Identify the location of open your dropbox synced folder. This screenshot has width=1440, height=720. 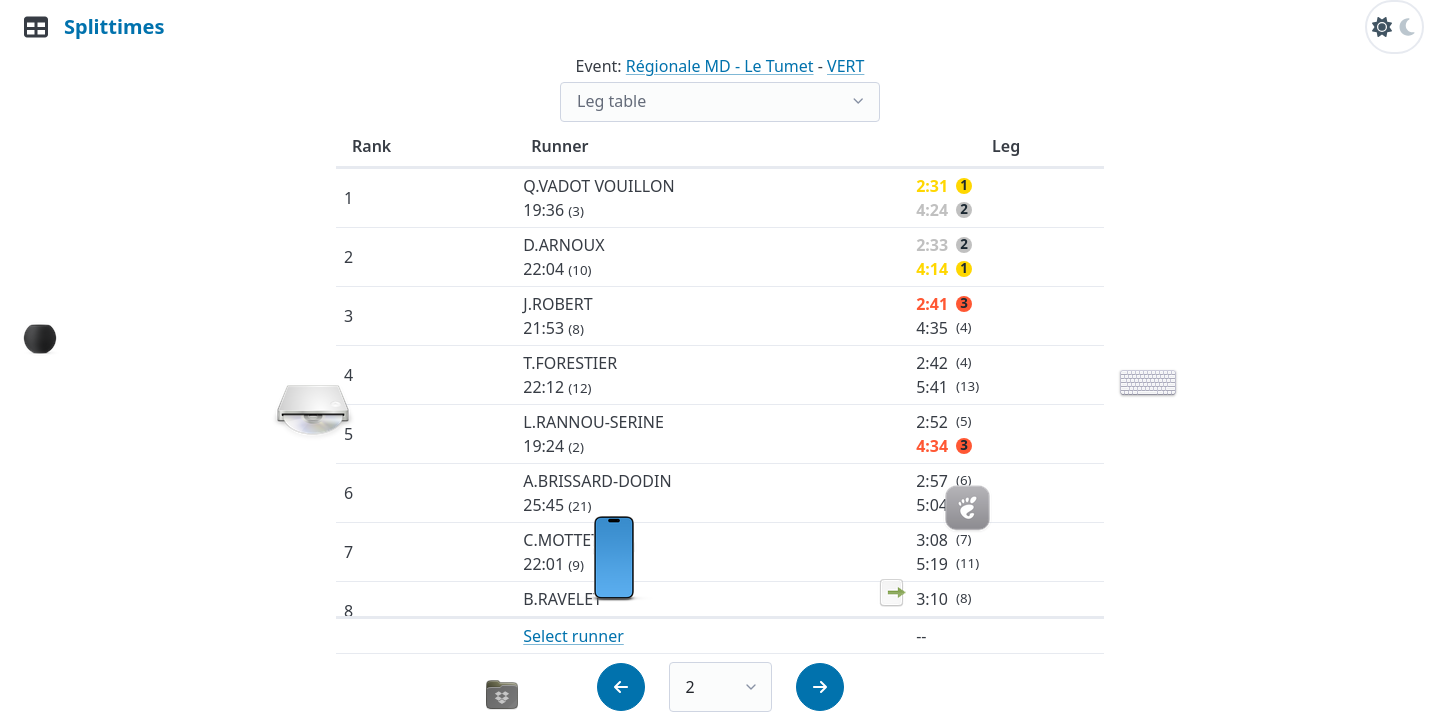
(502, 694).